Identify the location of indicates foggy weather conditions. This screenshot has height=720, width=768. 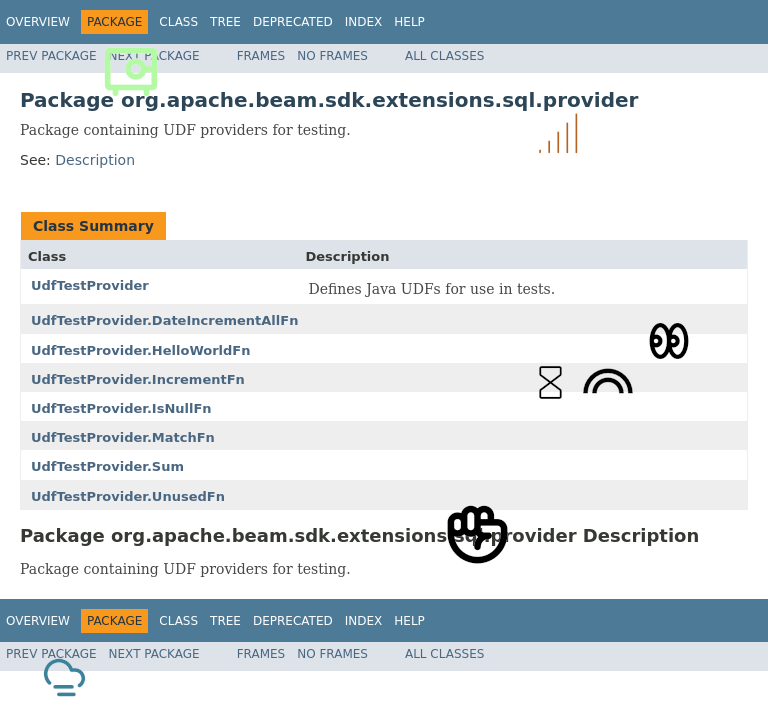
(64, 677).